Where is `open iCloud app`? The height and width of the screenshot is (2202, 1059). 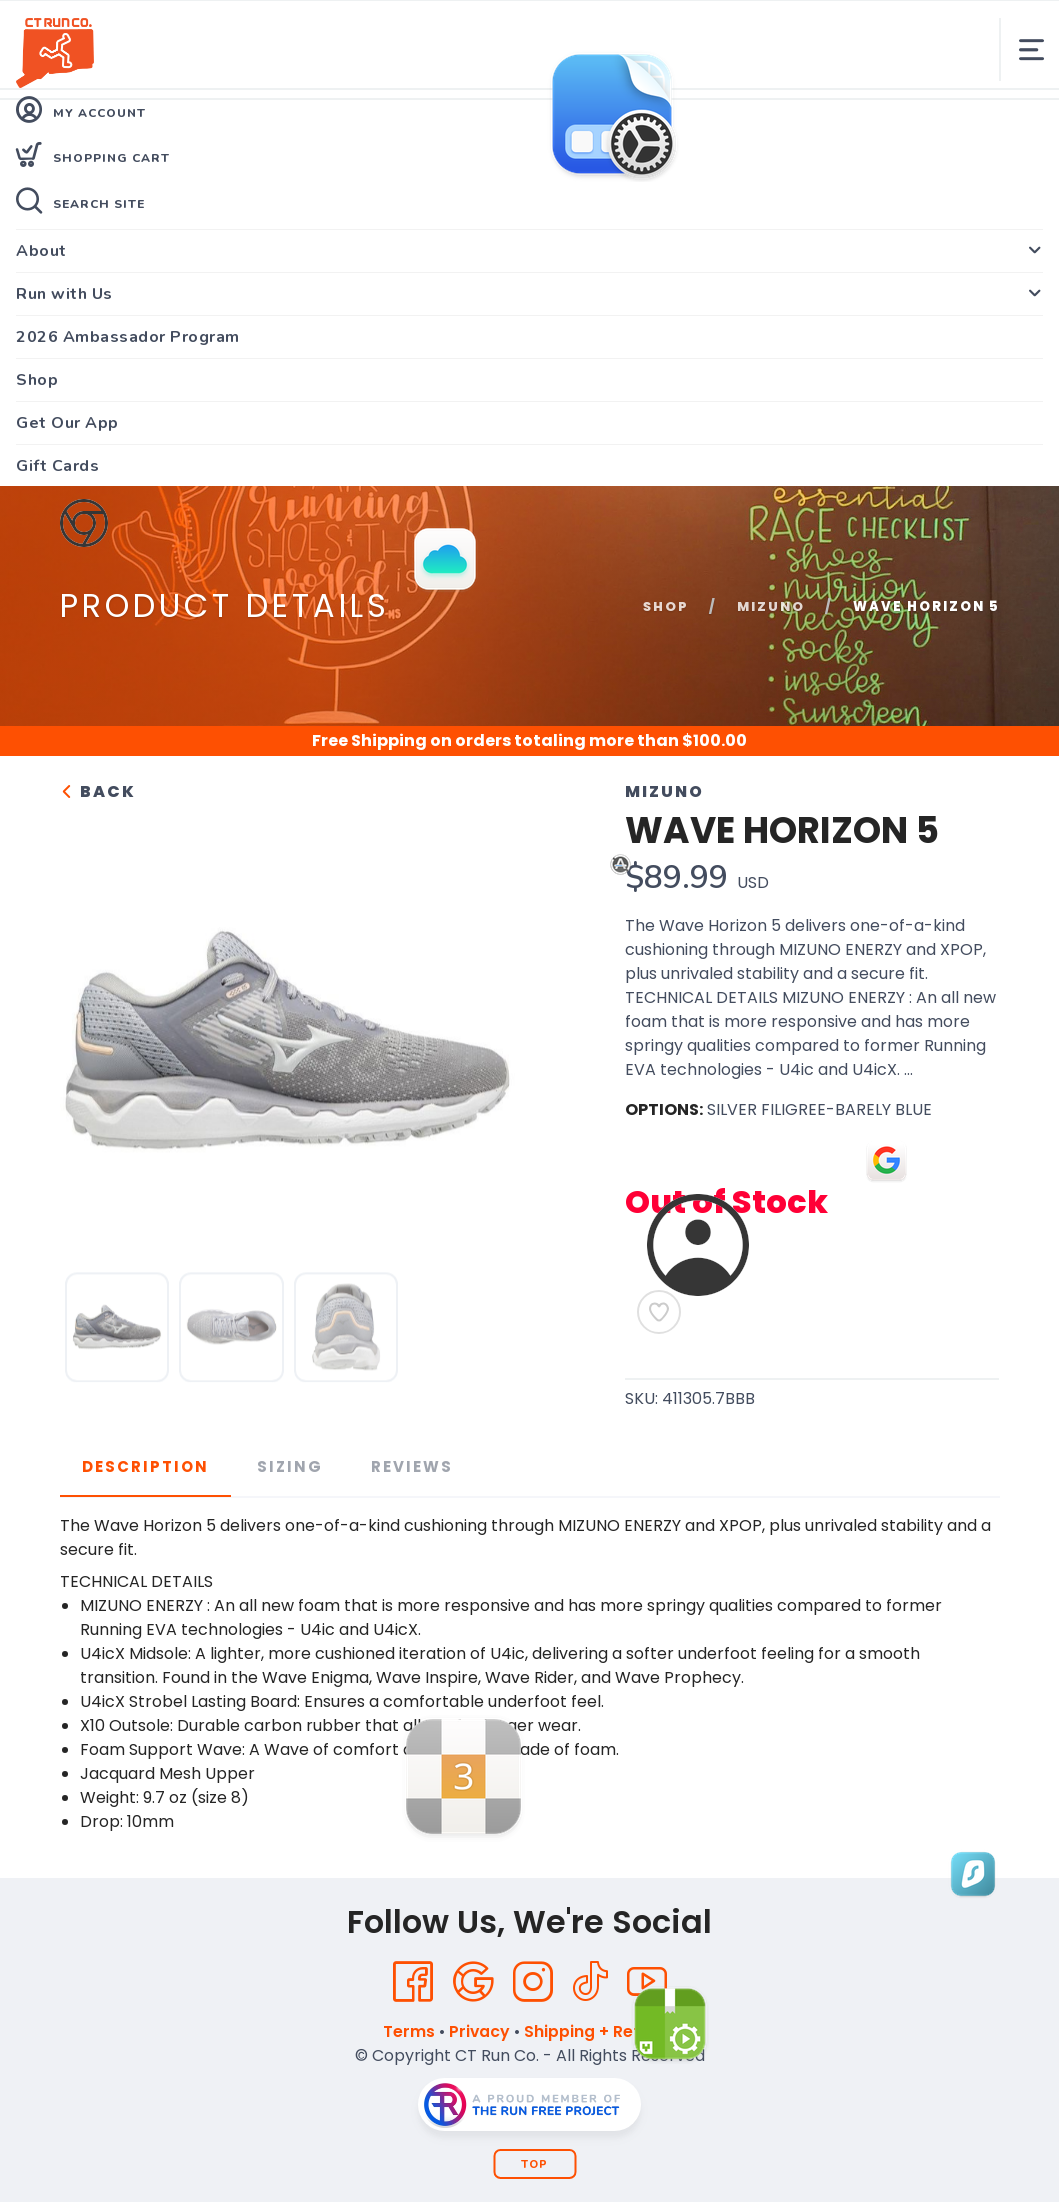
open iCloud app is located at coordinates (445, 559).